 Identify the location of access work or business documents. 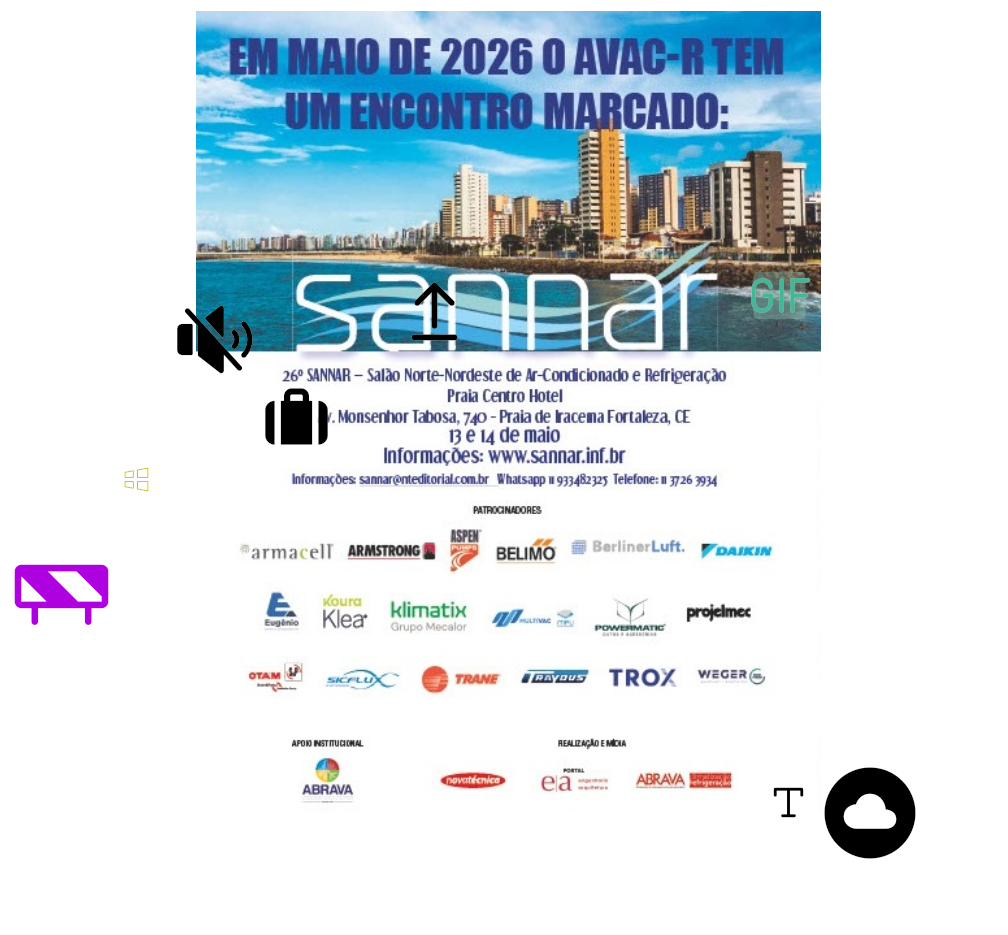
(296, 416).